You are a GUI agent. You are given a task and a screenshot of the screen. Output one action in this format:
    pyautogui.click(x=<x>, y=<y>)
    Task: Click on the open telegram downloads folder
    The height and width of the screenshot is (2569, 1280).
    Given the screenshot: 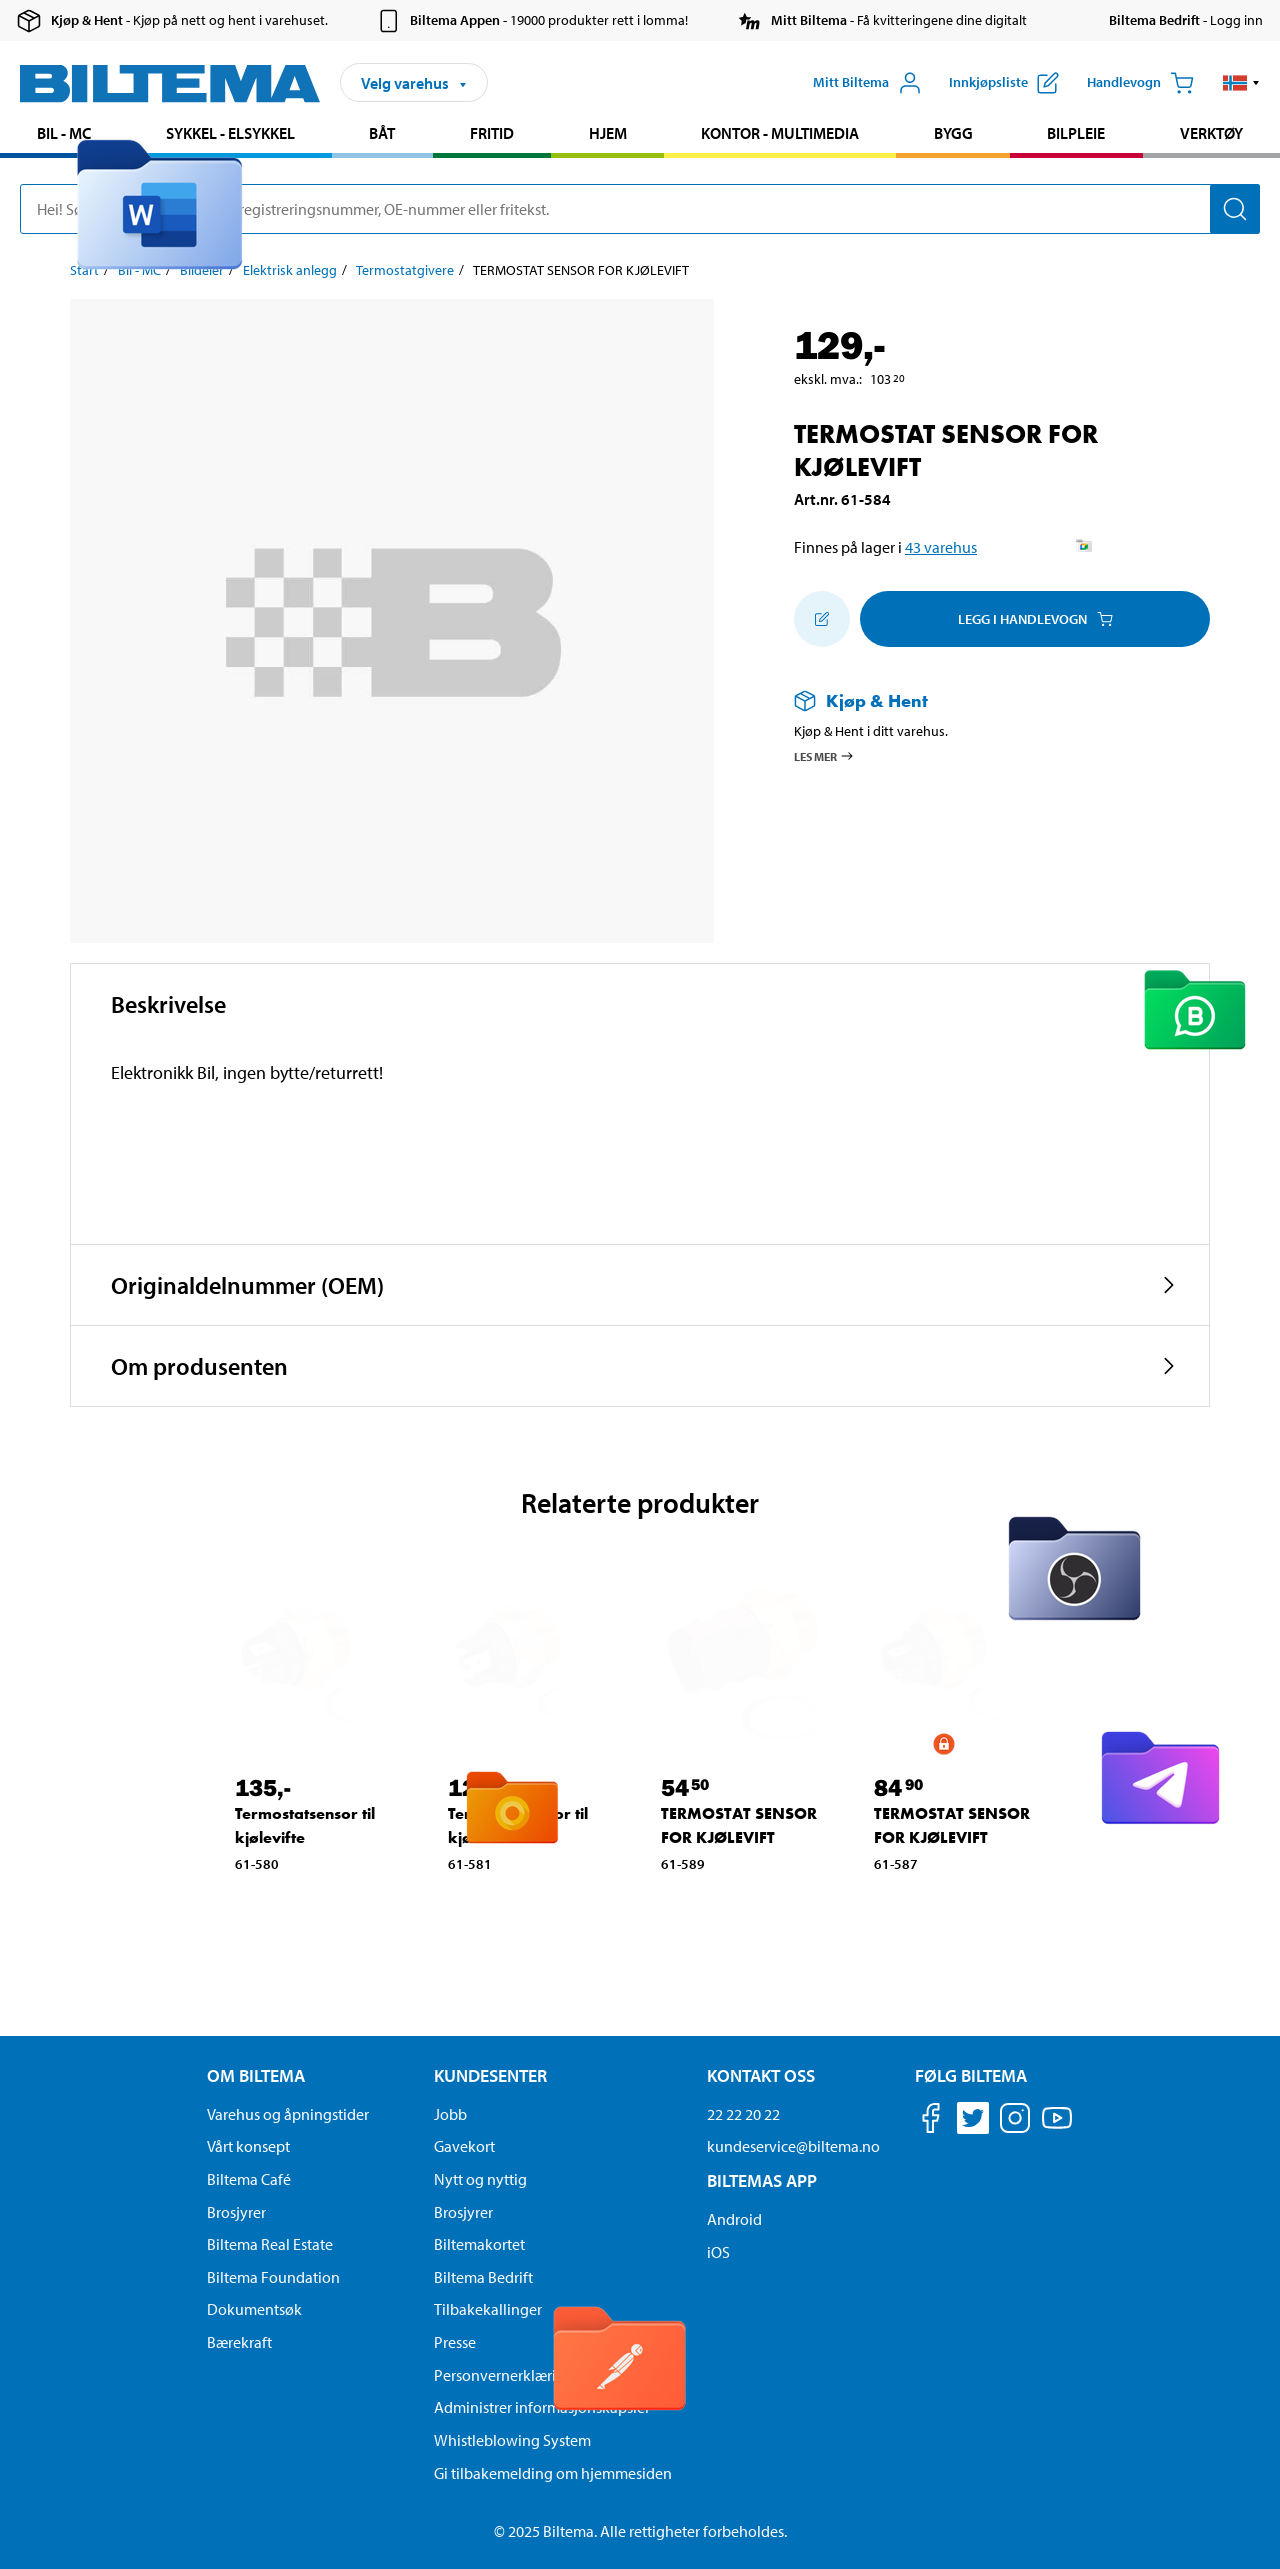 What is the action you would take?
    pyautogui.click(x=1160, y=1781)
    